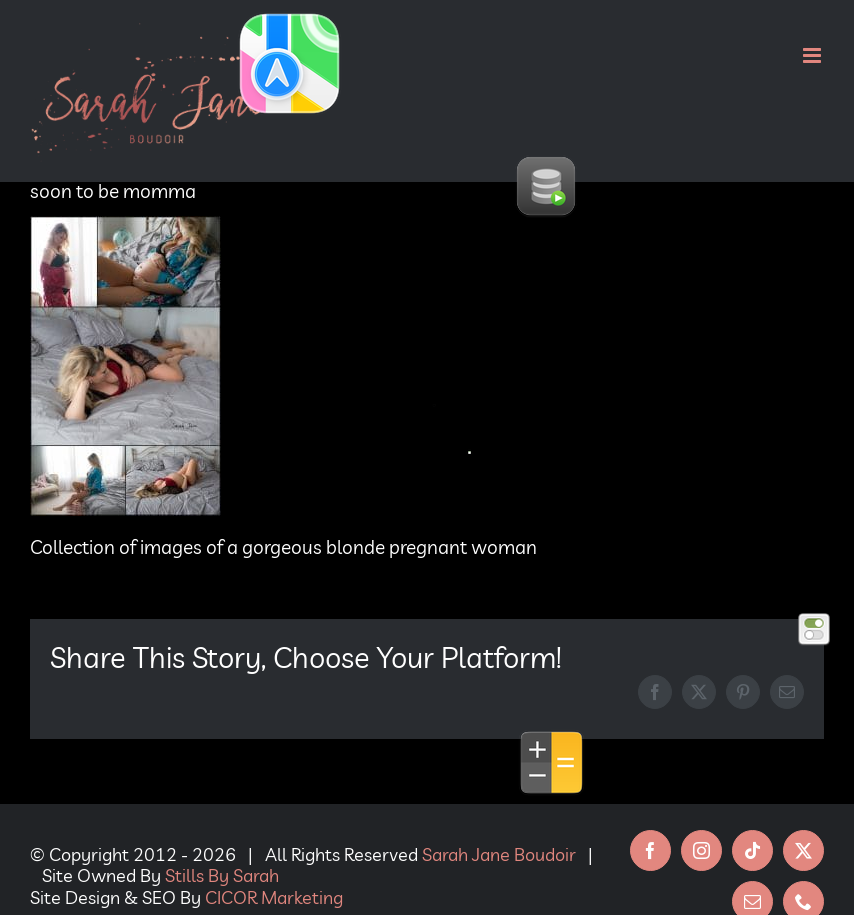 The height and width of the screenshot is (915, 854). I want to click on open gnome tweaks settings, so click(814, 629).